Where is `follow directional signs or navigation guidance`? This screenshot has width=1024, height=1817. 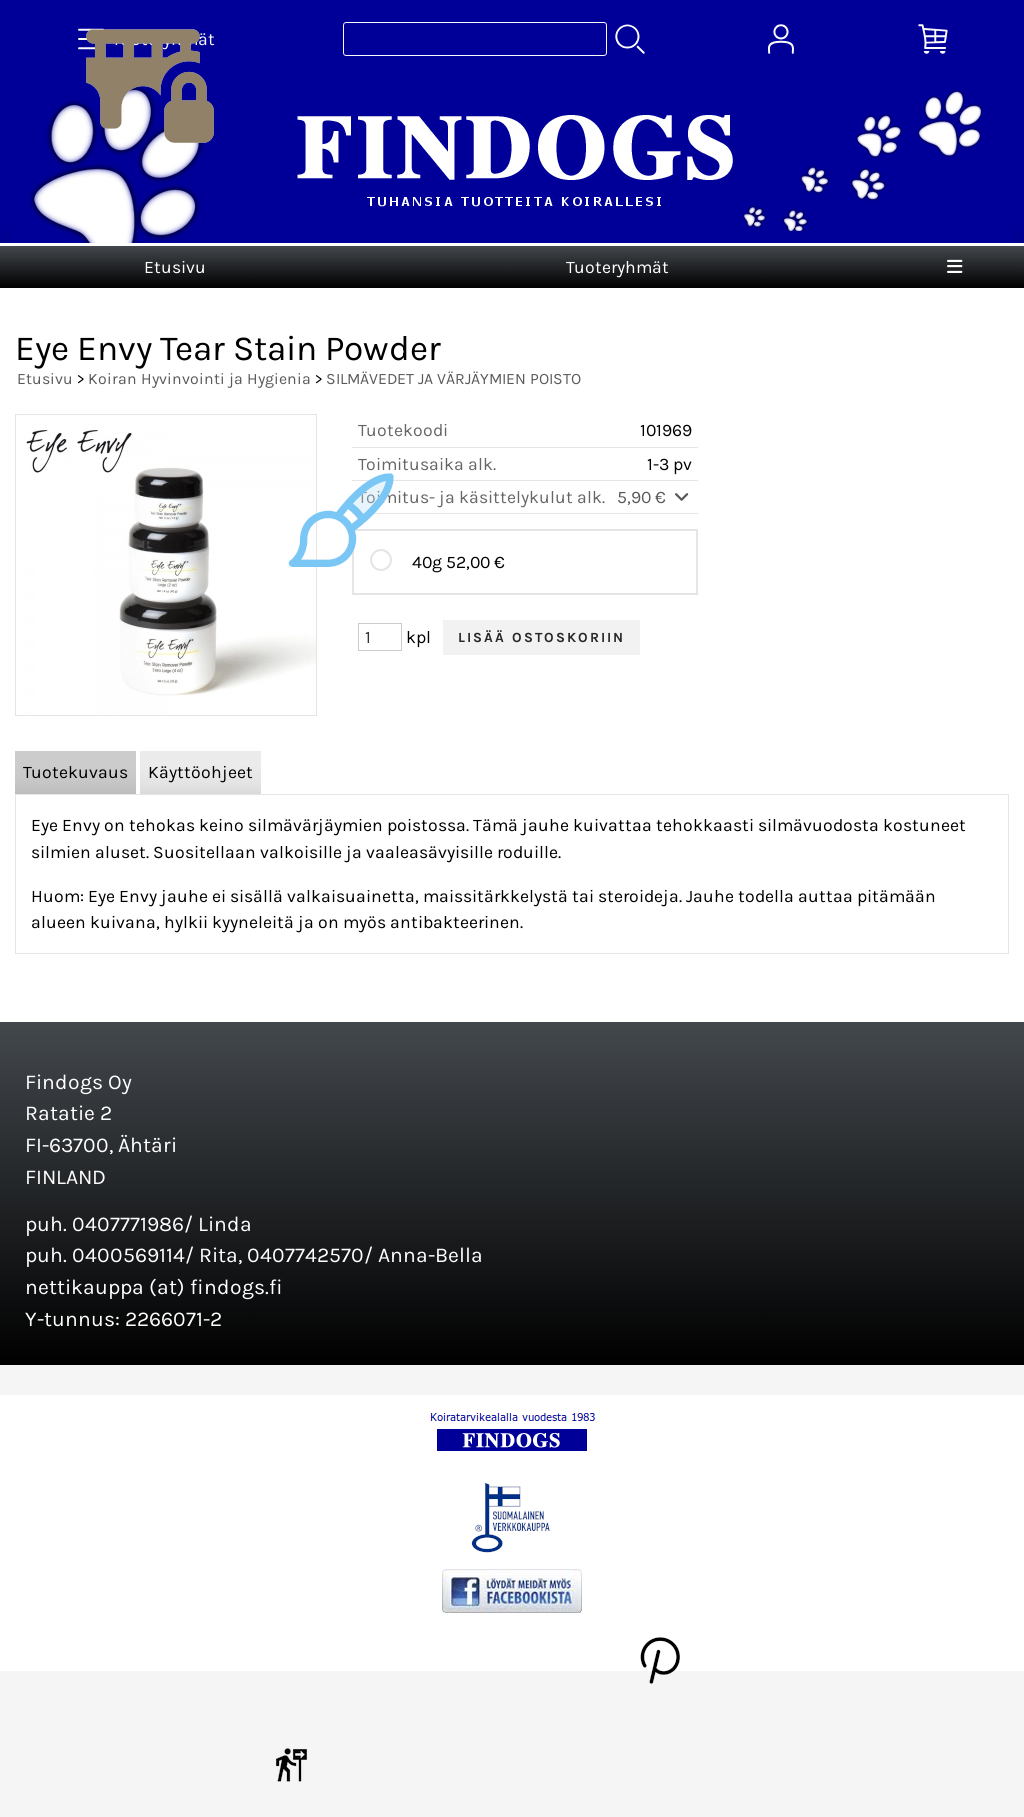 follow directional signs or navigation guidance is located at coordinates (291, 1764).